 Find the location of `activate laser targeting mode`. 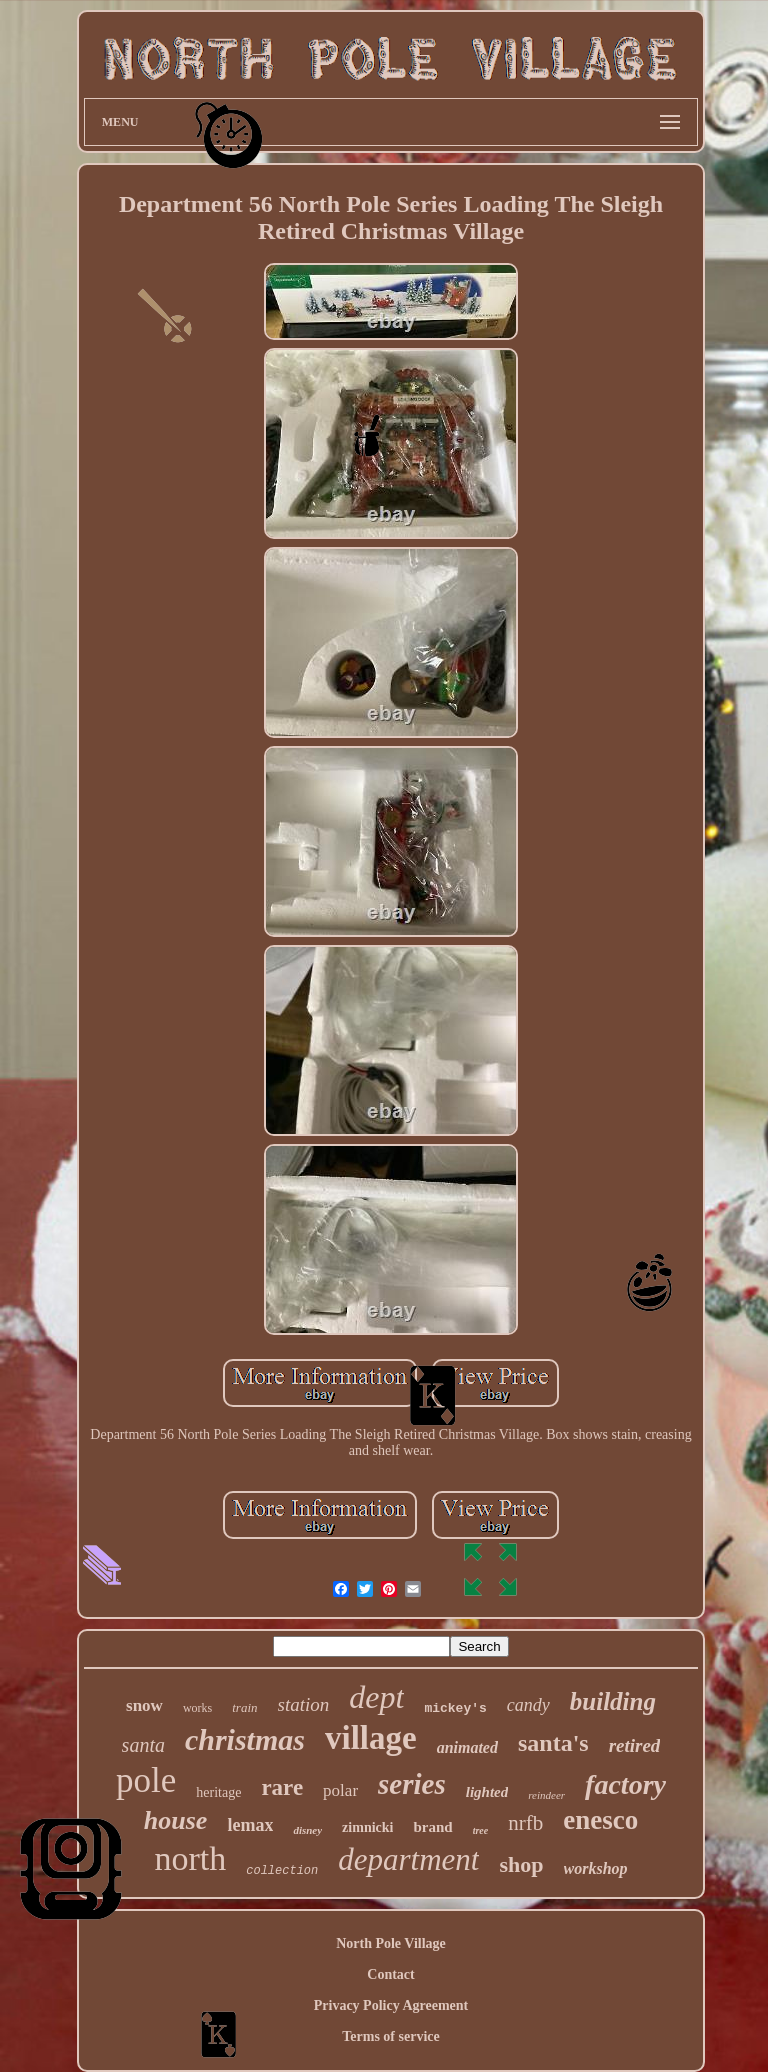

activate laser targeting mode is located at coordinates (164, 315).